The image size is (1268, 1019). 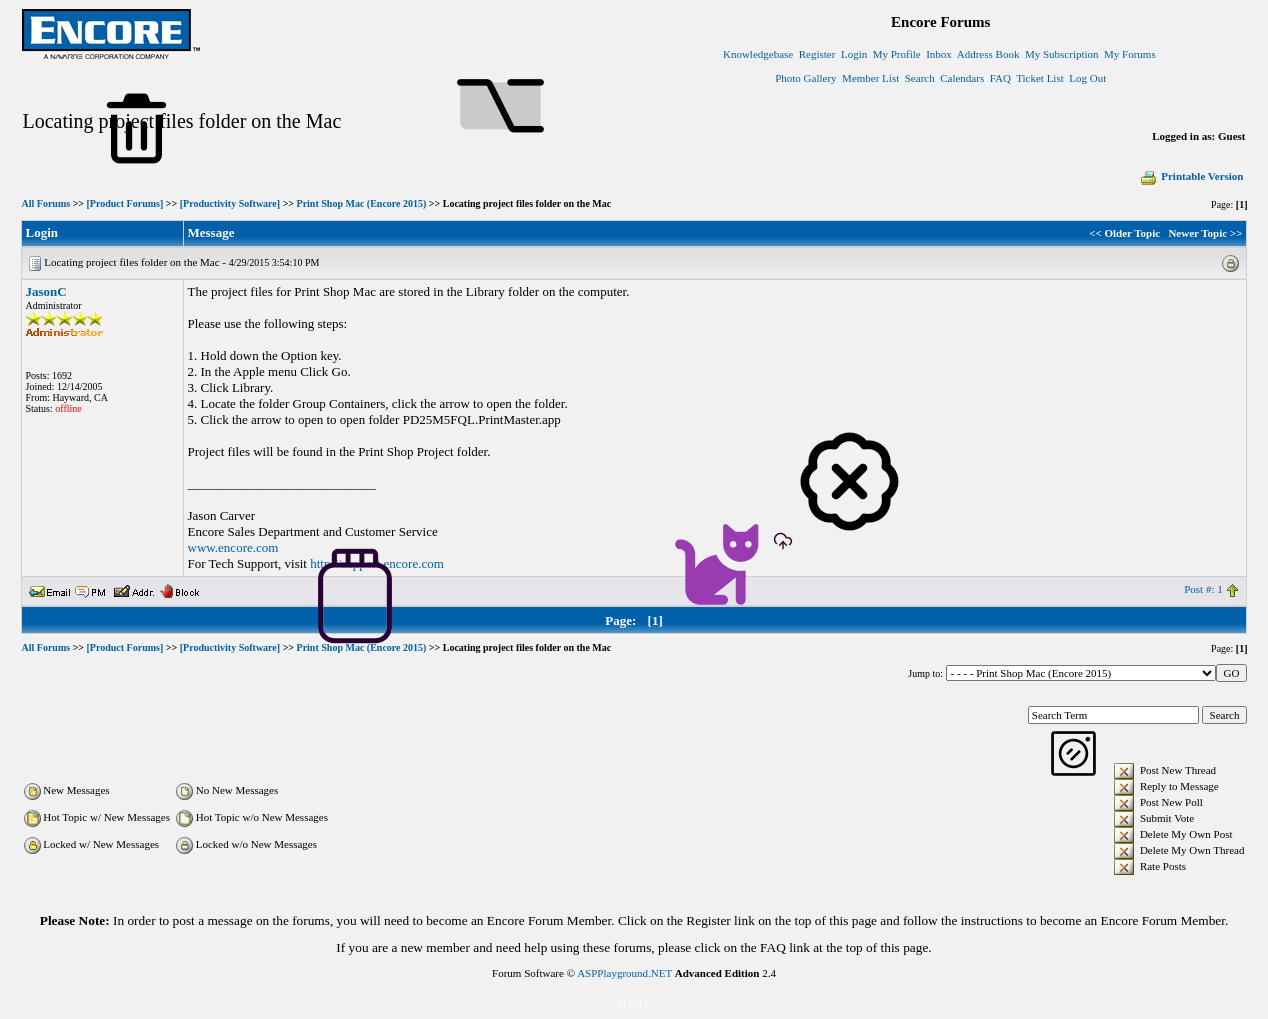 What do you see at coordinates (715, 564) in the screenshot?
I see `view pet-related content or services` at bounding box center [715, 564].